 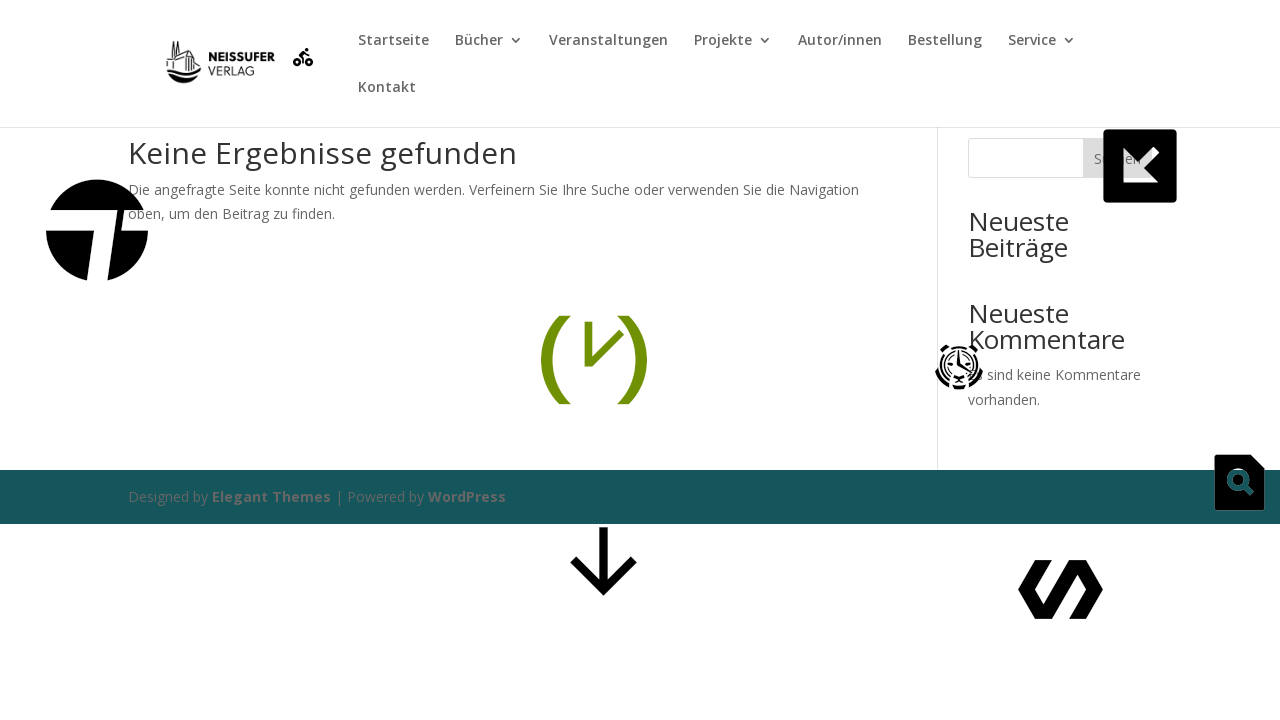 What do you see at coordinates (97, 230) in the screenshot?
I see `open twinmotion application` at bounding box center [97, 230].